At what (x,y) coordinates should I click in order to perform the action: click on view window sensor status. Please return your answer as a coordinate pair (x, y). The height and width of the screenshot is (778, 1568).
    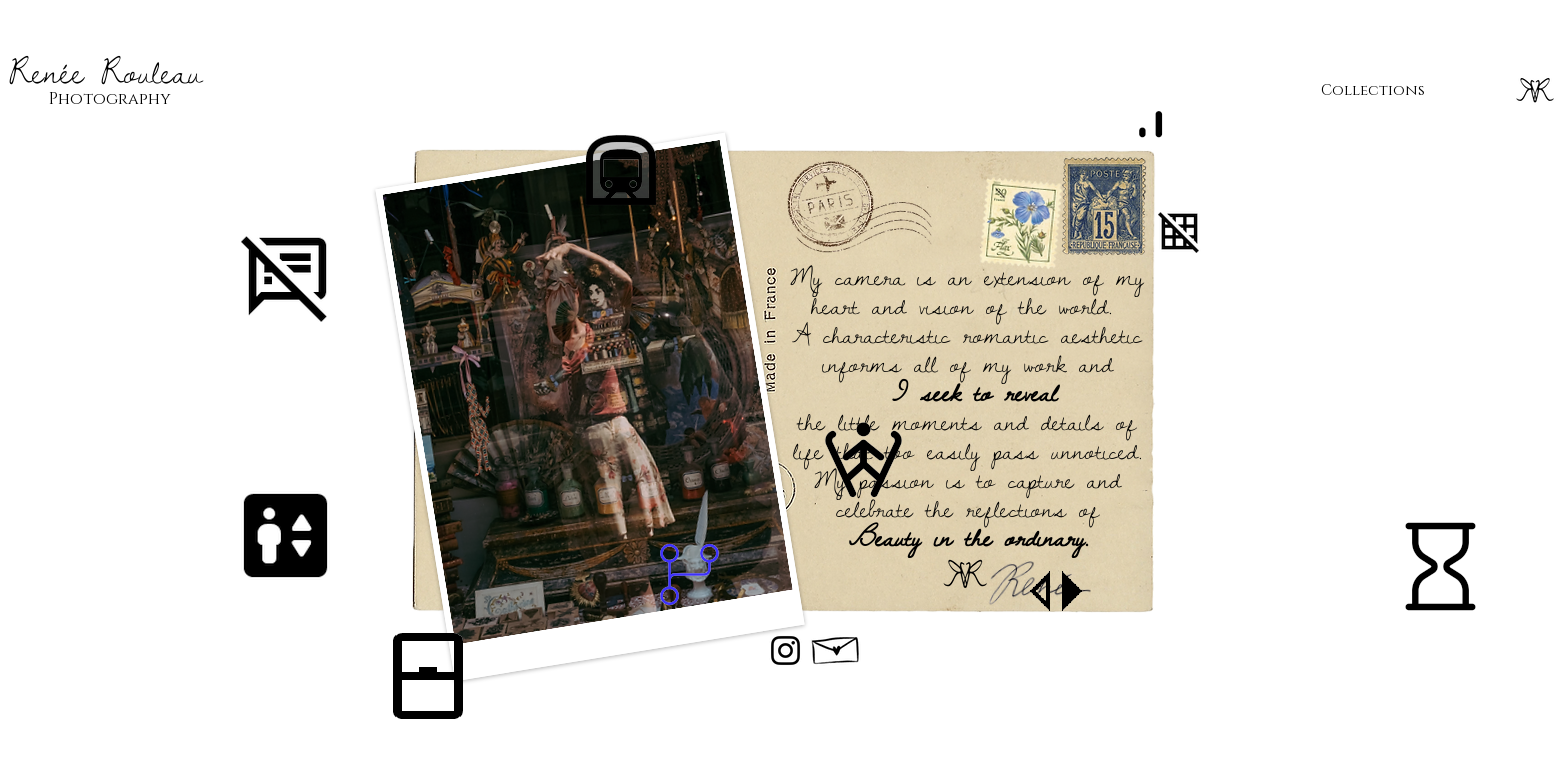
    Looking at the image, I should click on (428, 676).